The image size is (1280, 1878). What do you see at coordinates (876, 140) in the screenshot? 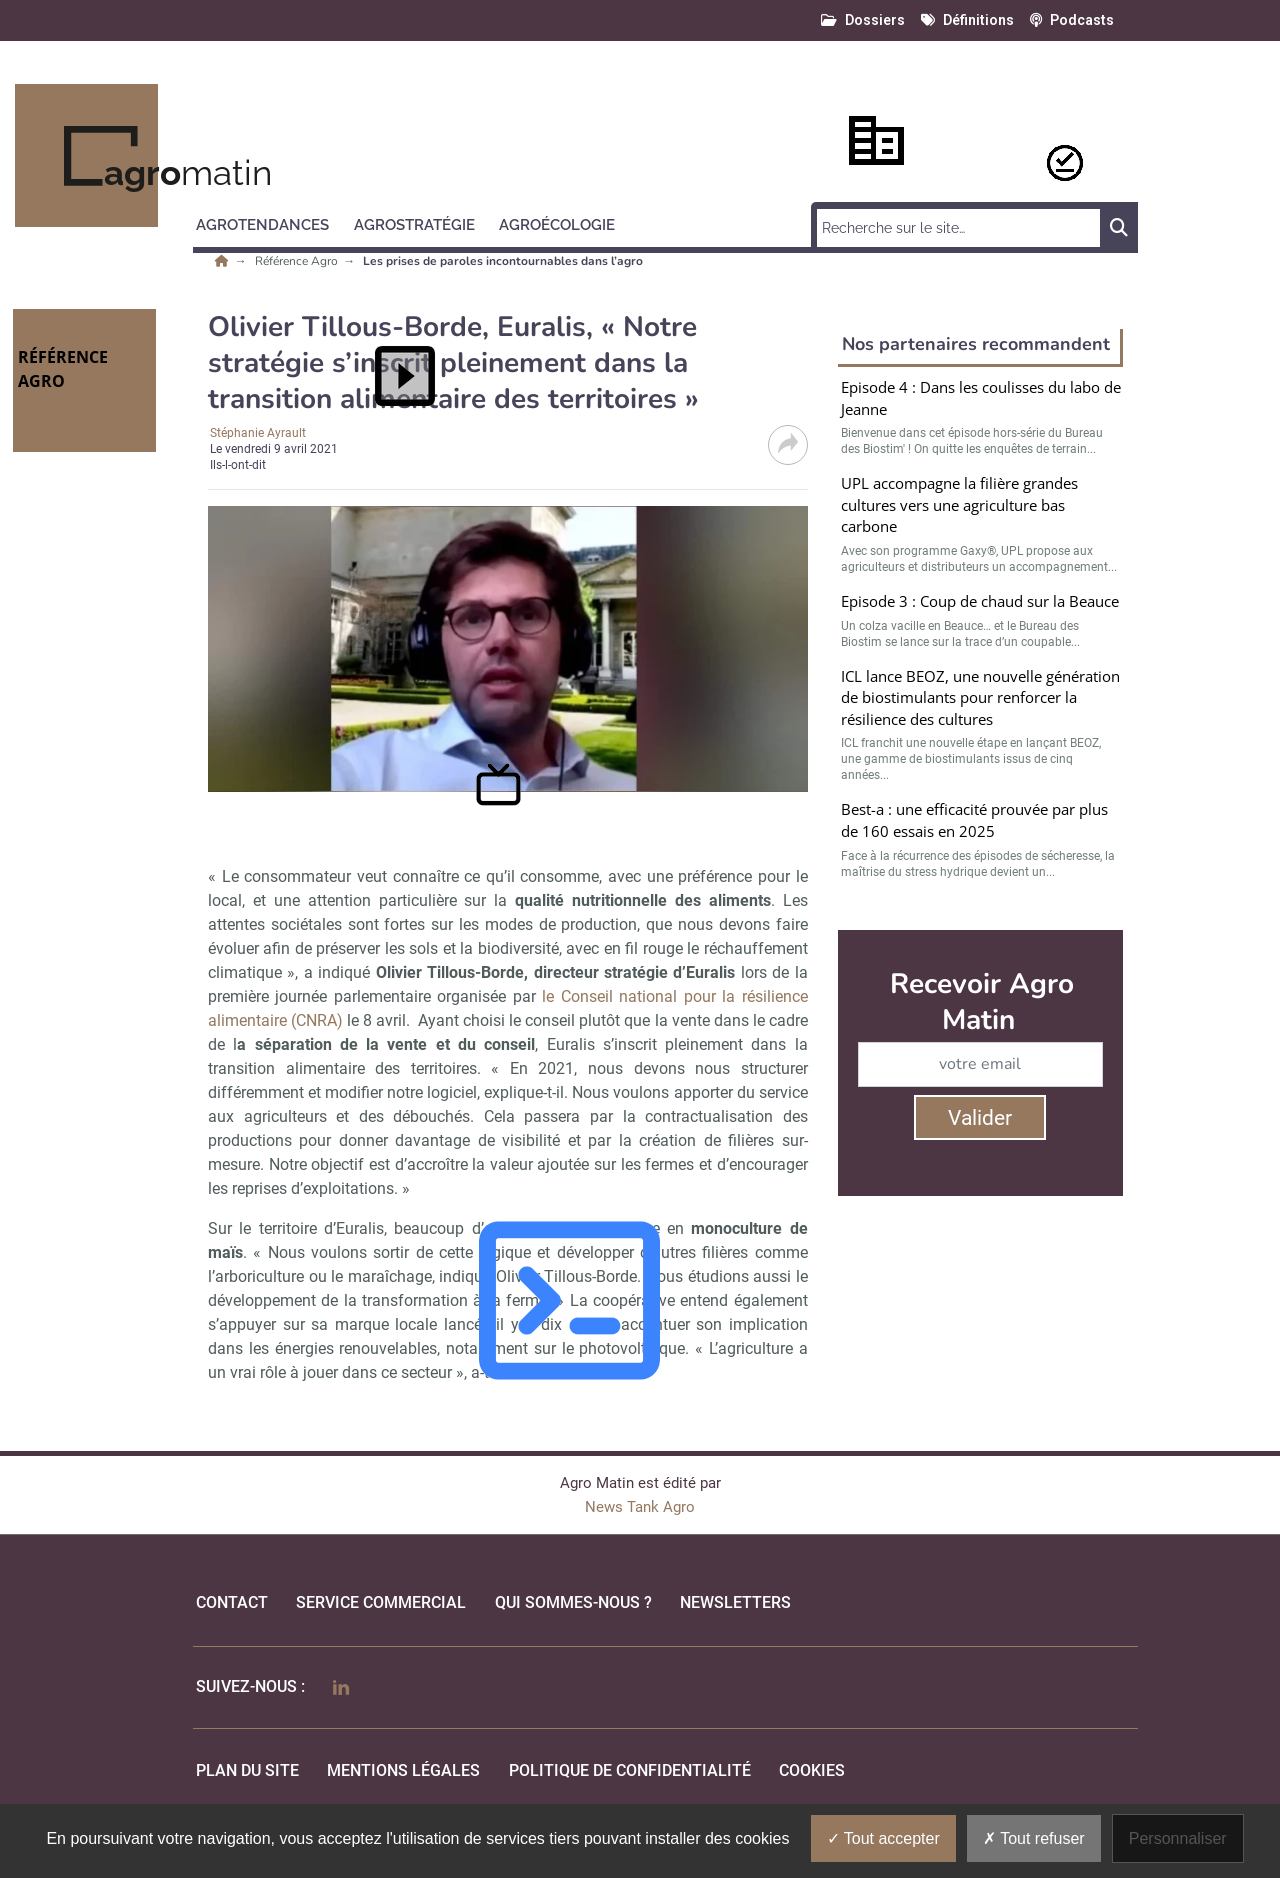
I see `view organization or company settings` at bounding box center [876, 140].